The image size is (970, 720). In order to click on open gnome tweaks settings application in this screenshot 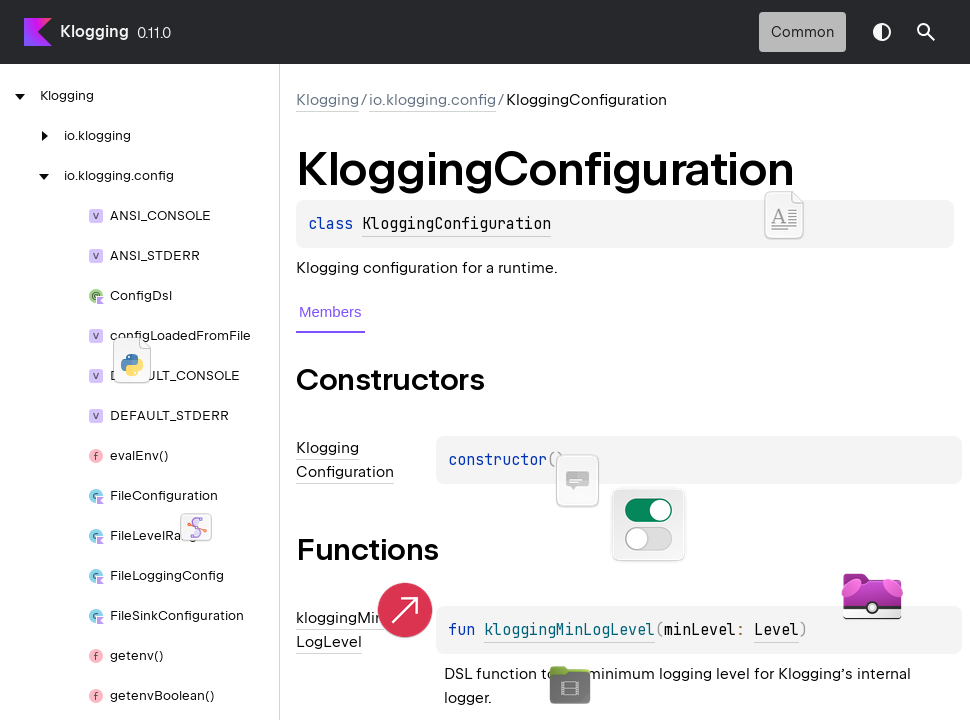, I will do `click(648, 524)`.